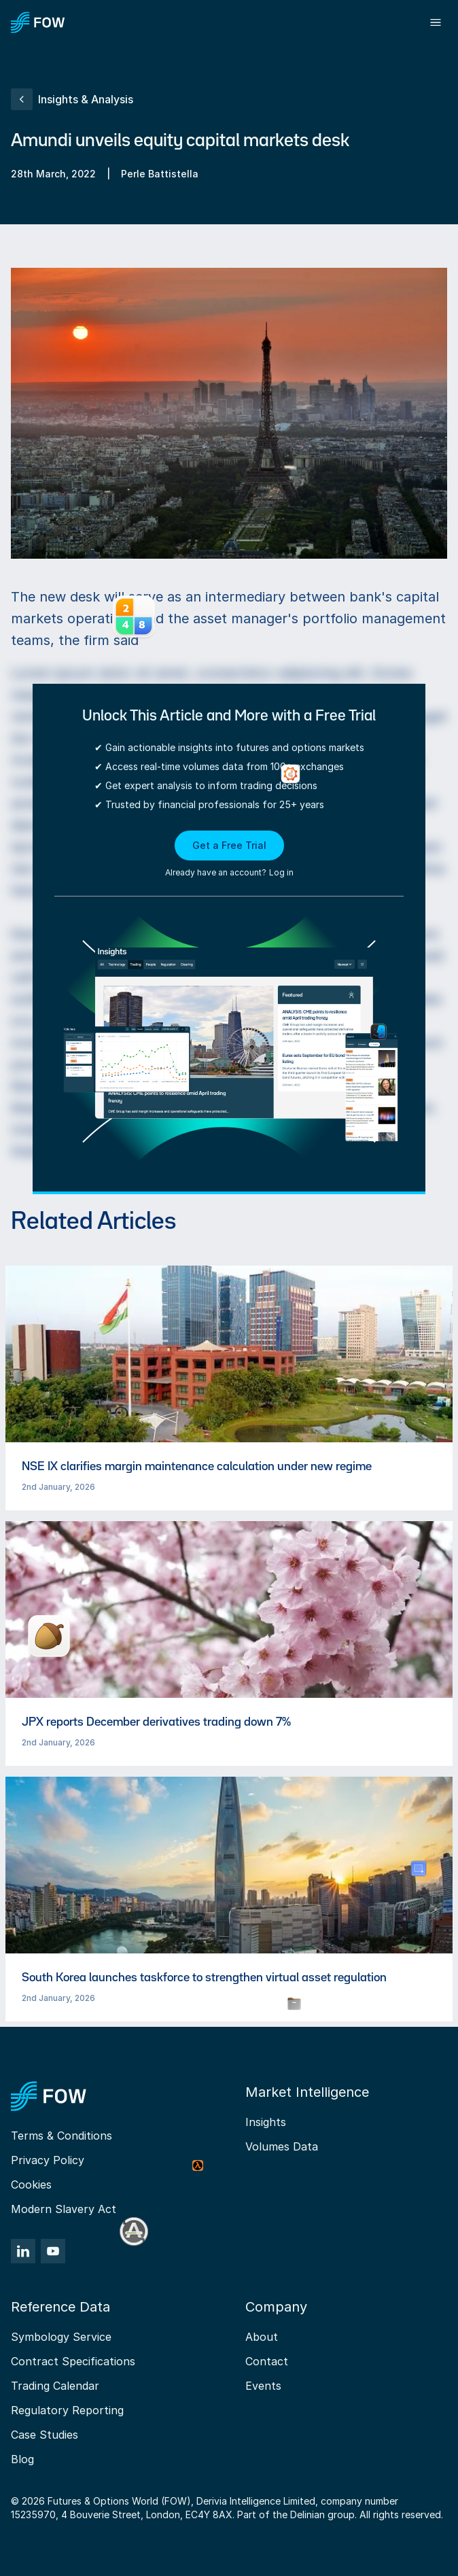 The width and height of the screenshot is (458, 2576). I want to click on open the file manager app, so click(294, 2004).